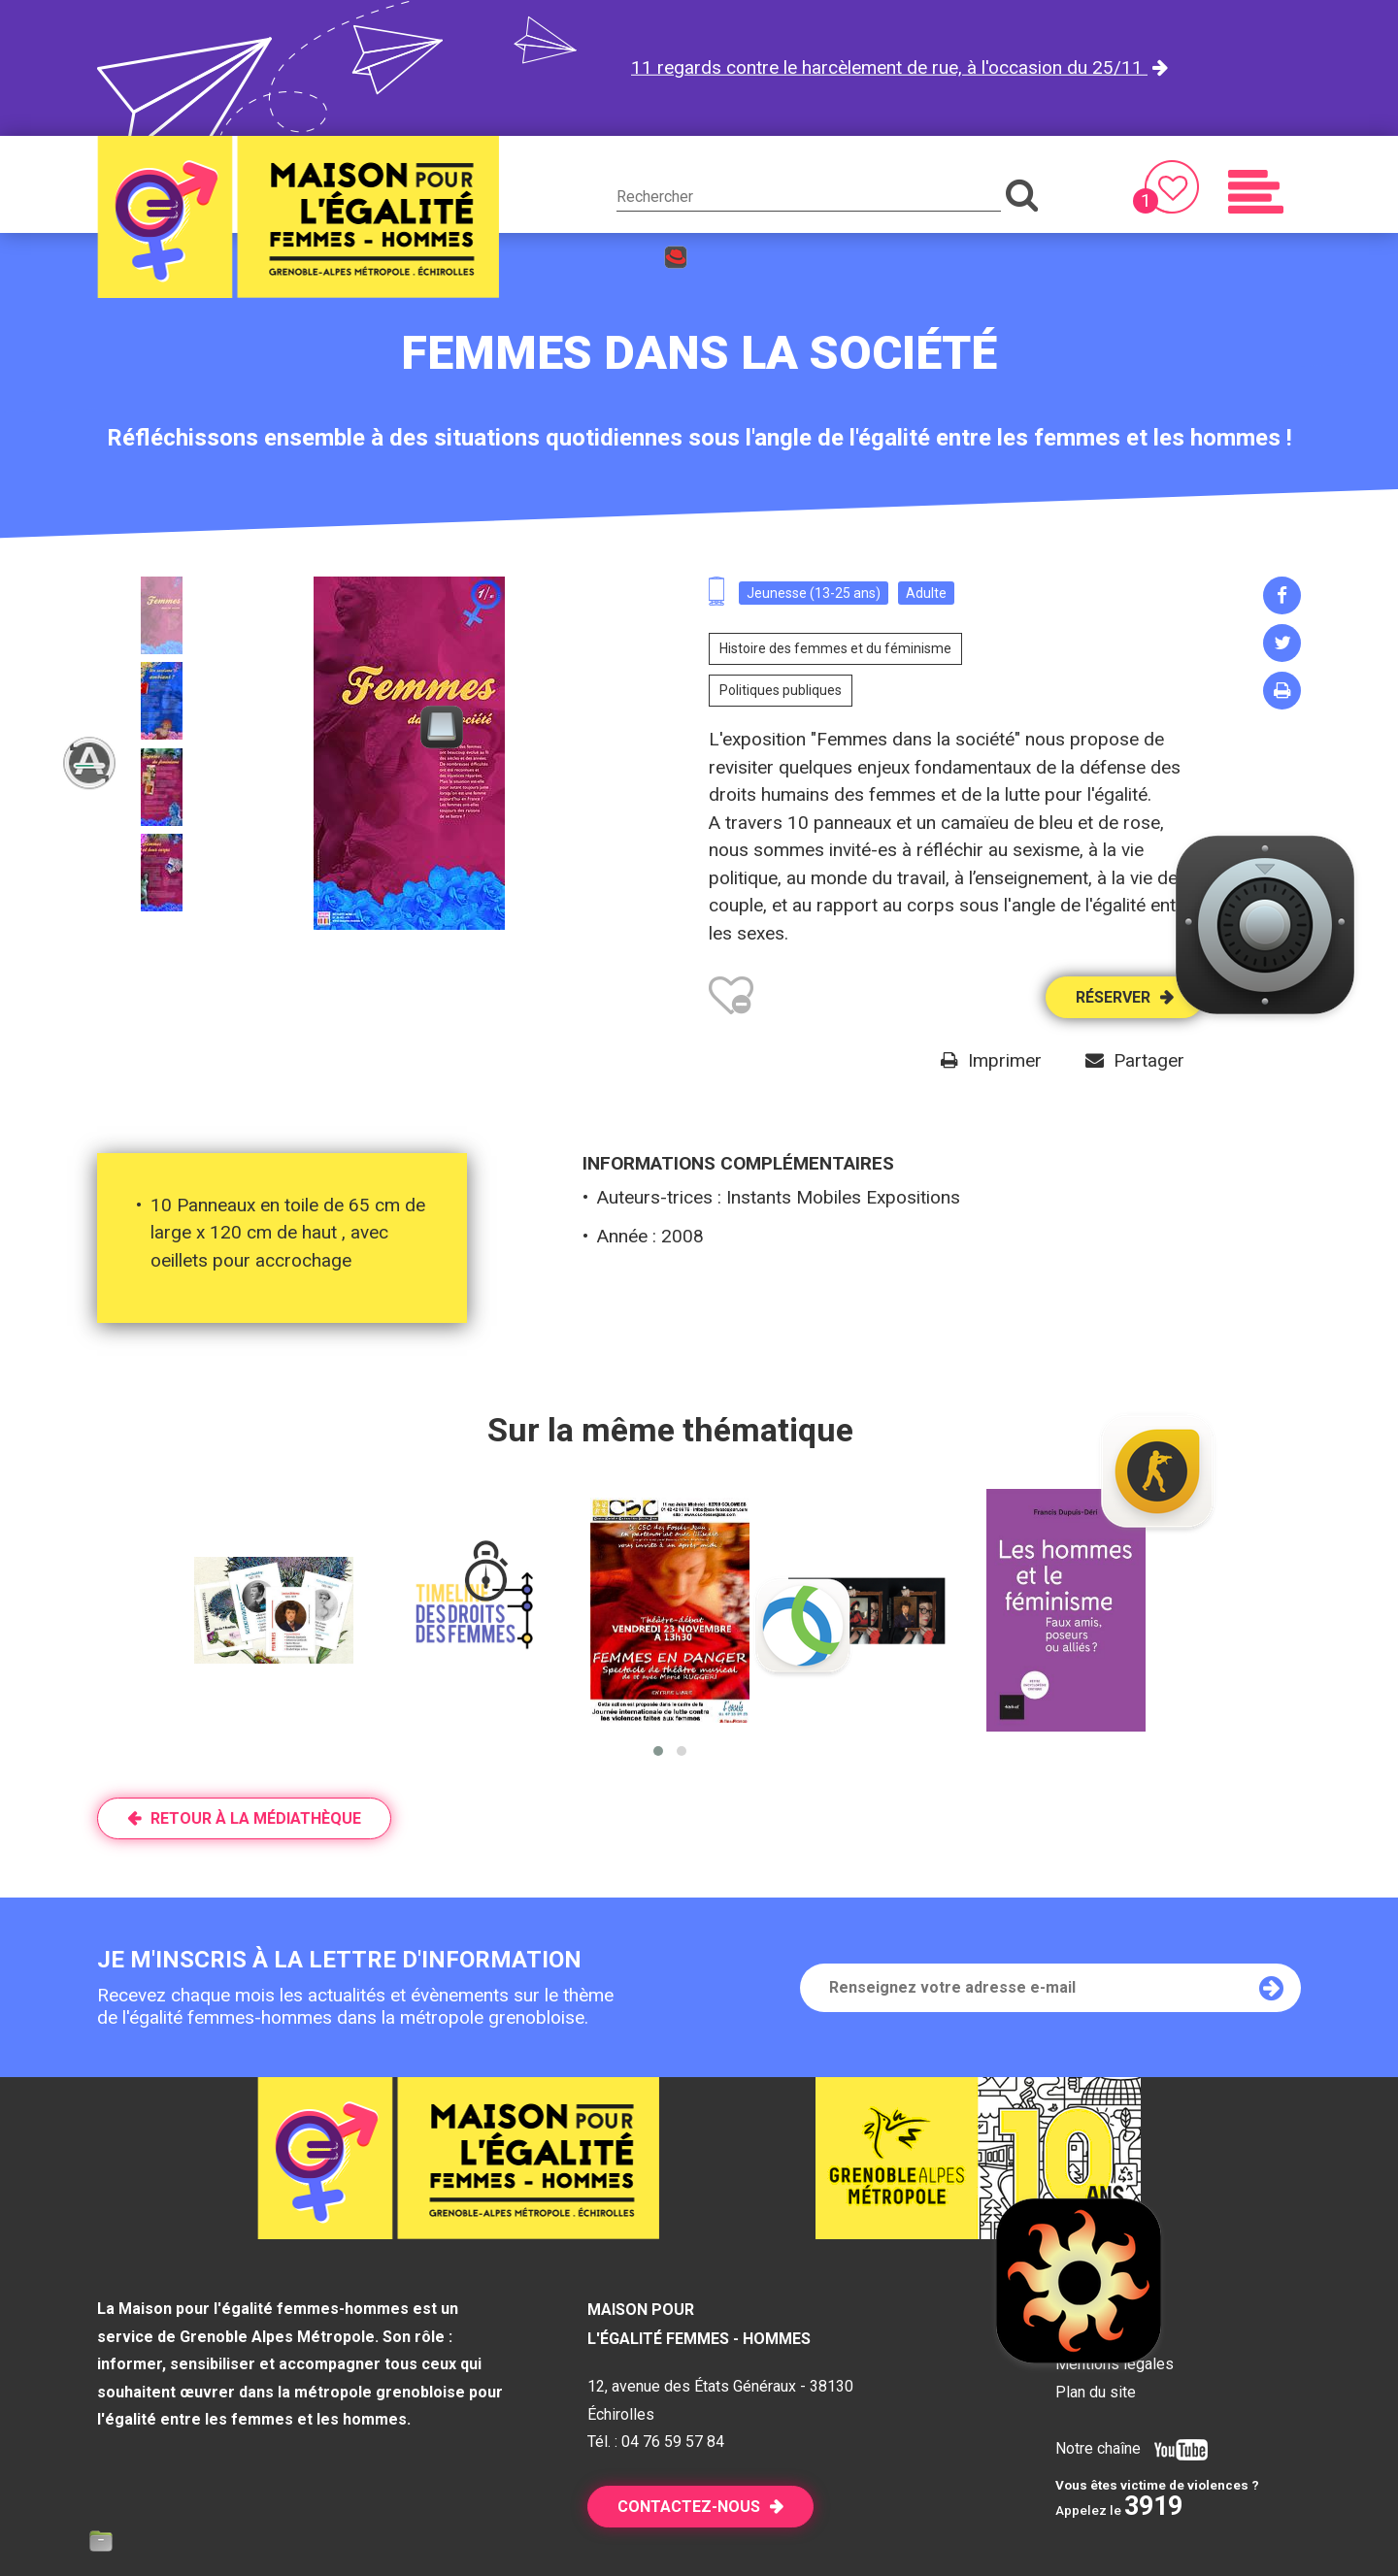 The width and height of the screenshot is (1398, 2576). I want to click on open system profiler to analyze performance, so click(485, 1571).